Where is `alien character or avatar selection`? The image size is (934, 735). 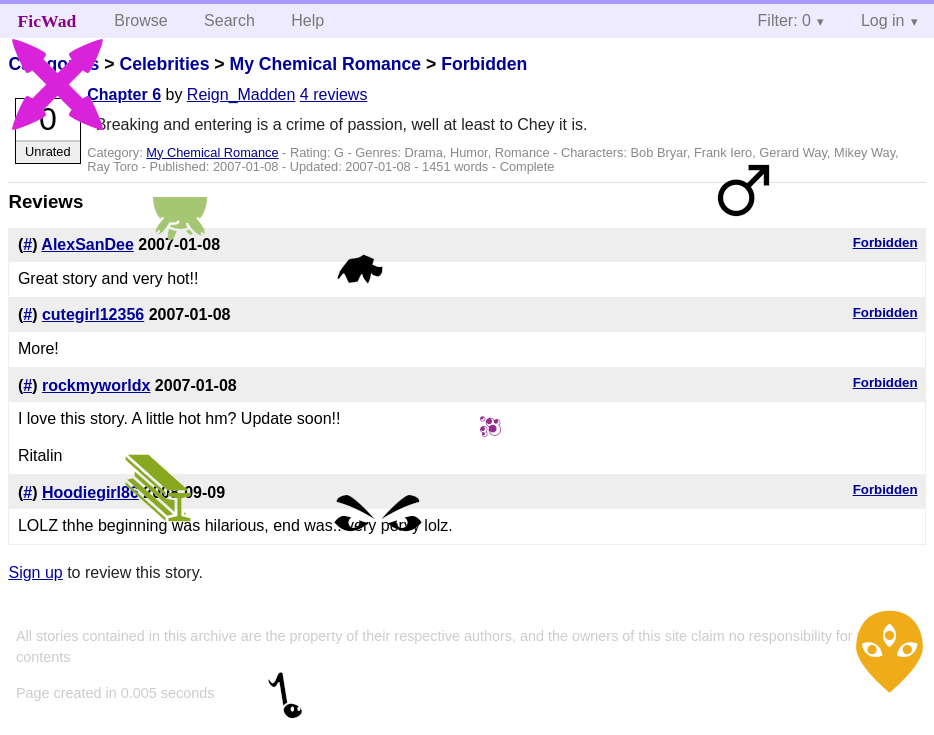
alien character or avatar selection is located at coordinates (889, 651).